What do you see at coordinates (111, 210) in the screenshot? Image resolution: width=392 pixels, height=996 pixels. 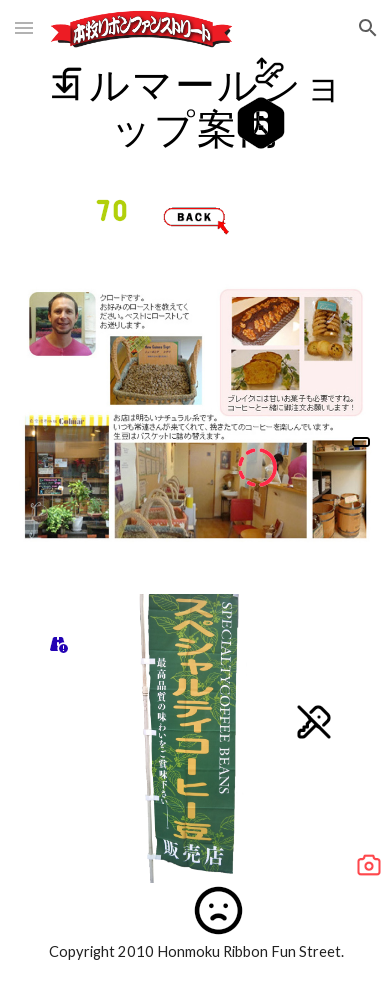 I see `indicates a count or quantity of 70` at bounding box center [111, 210].